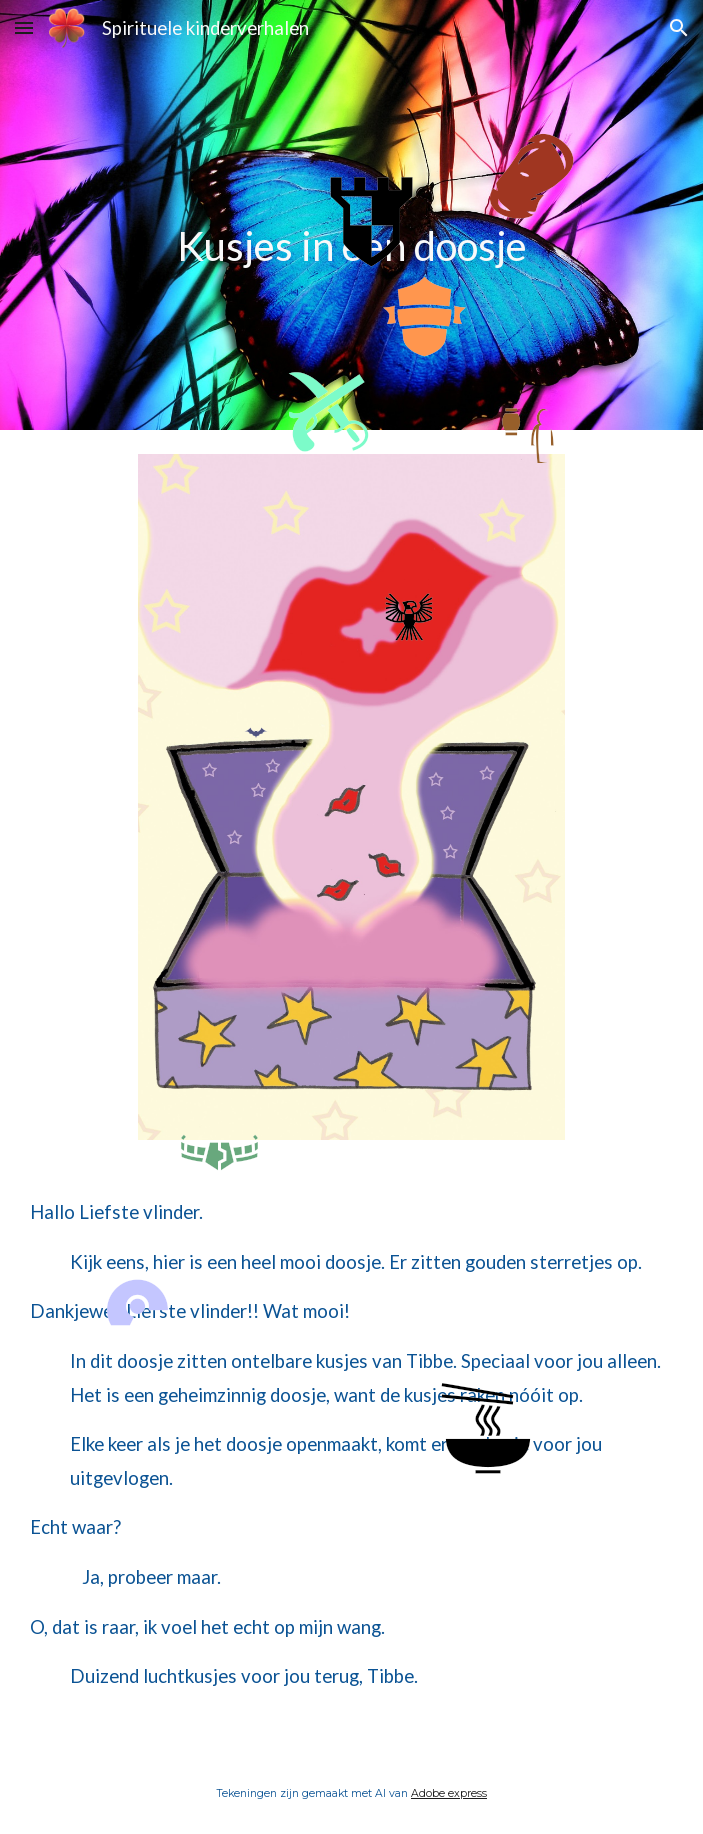 The height and width of the screenshot is (1834, 703). I want to click on view achievements or badges earned, so click(424, 316).